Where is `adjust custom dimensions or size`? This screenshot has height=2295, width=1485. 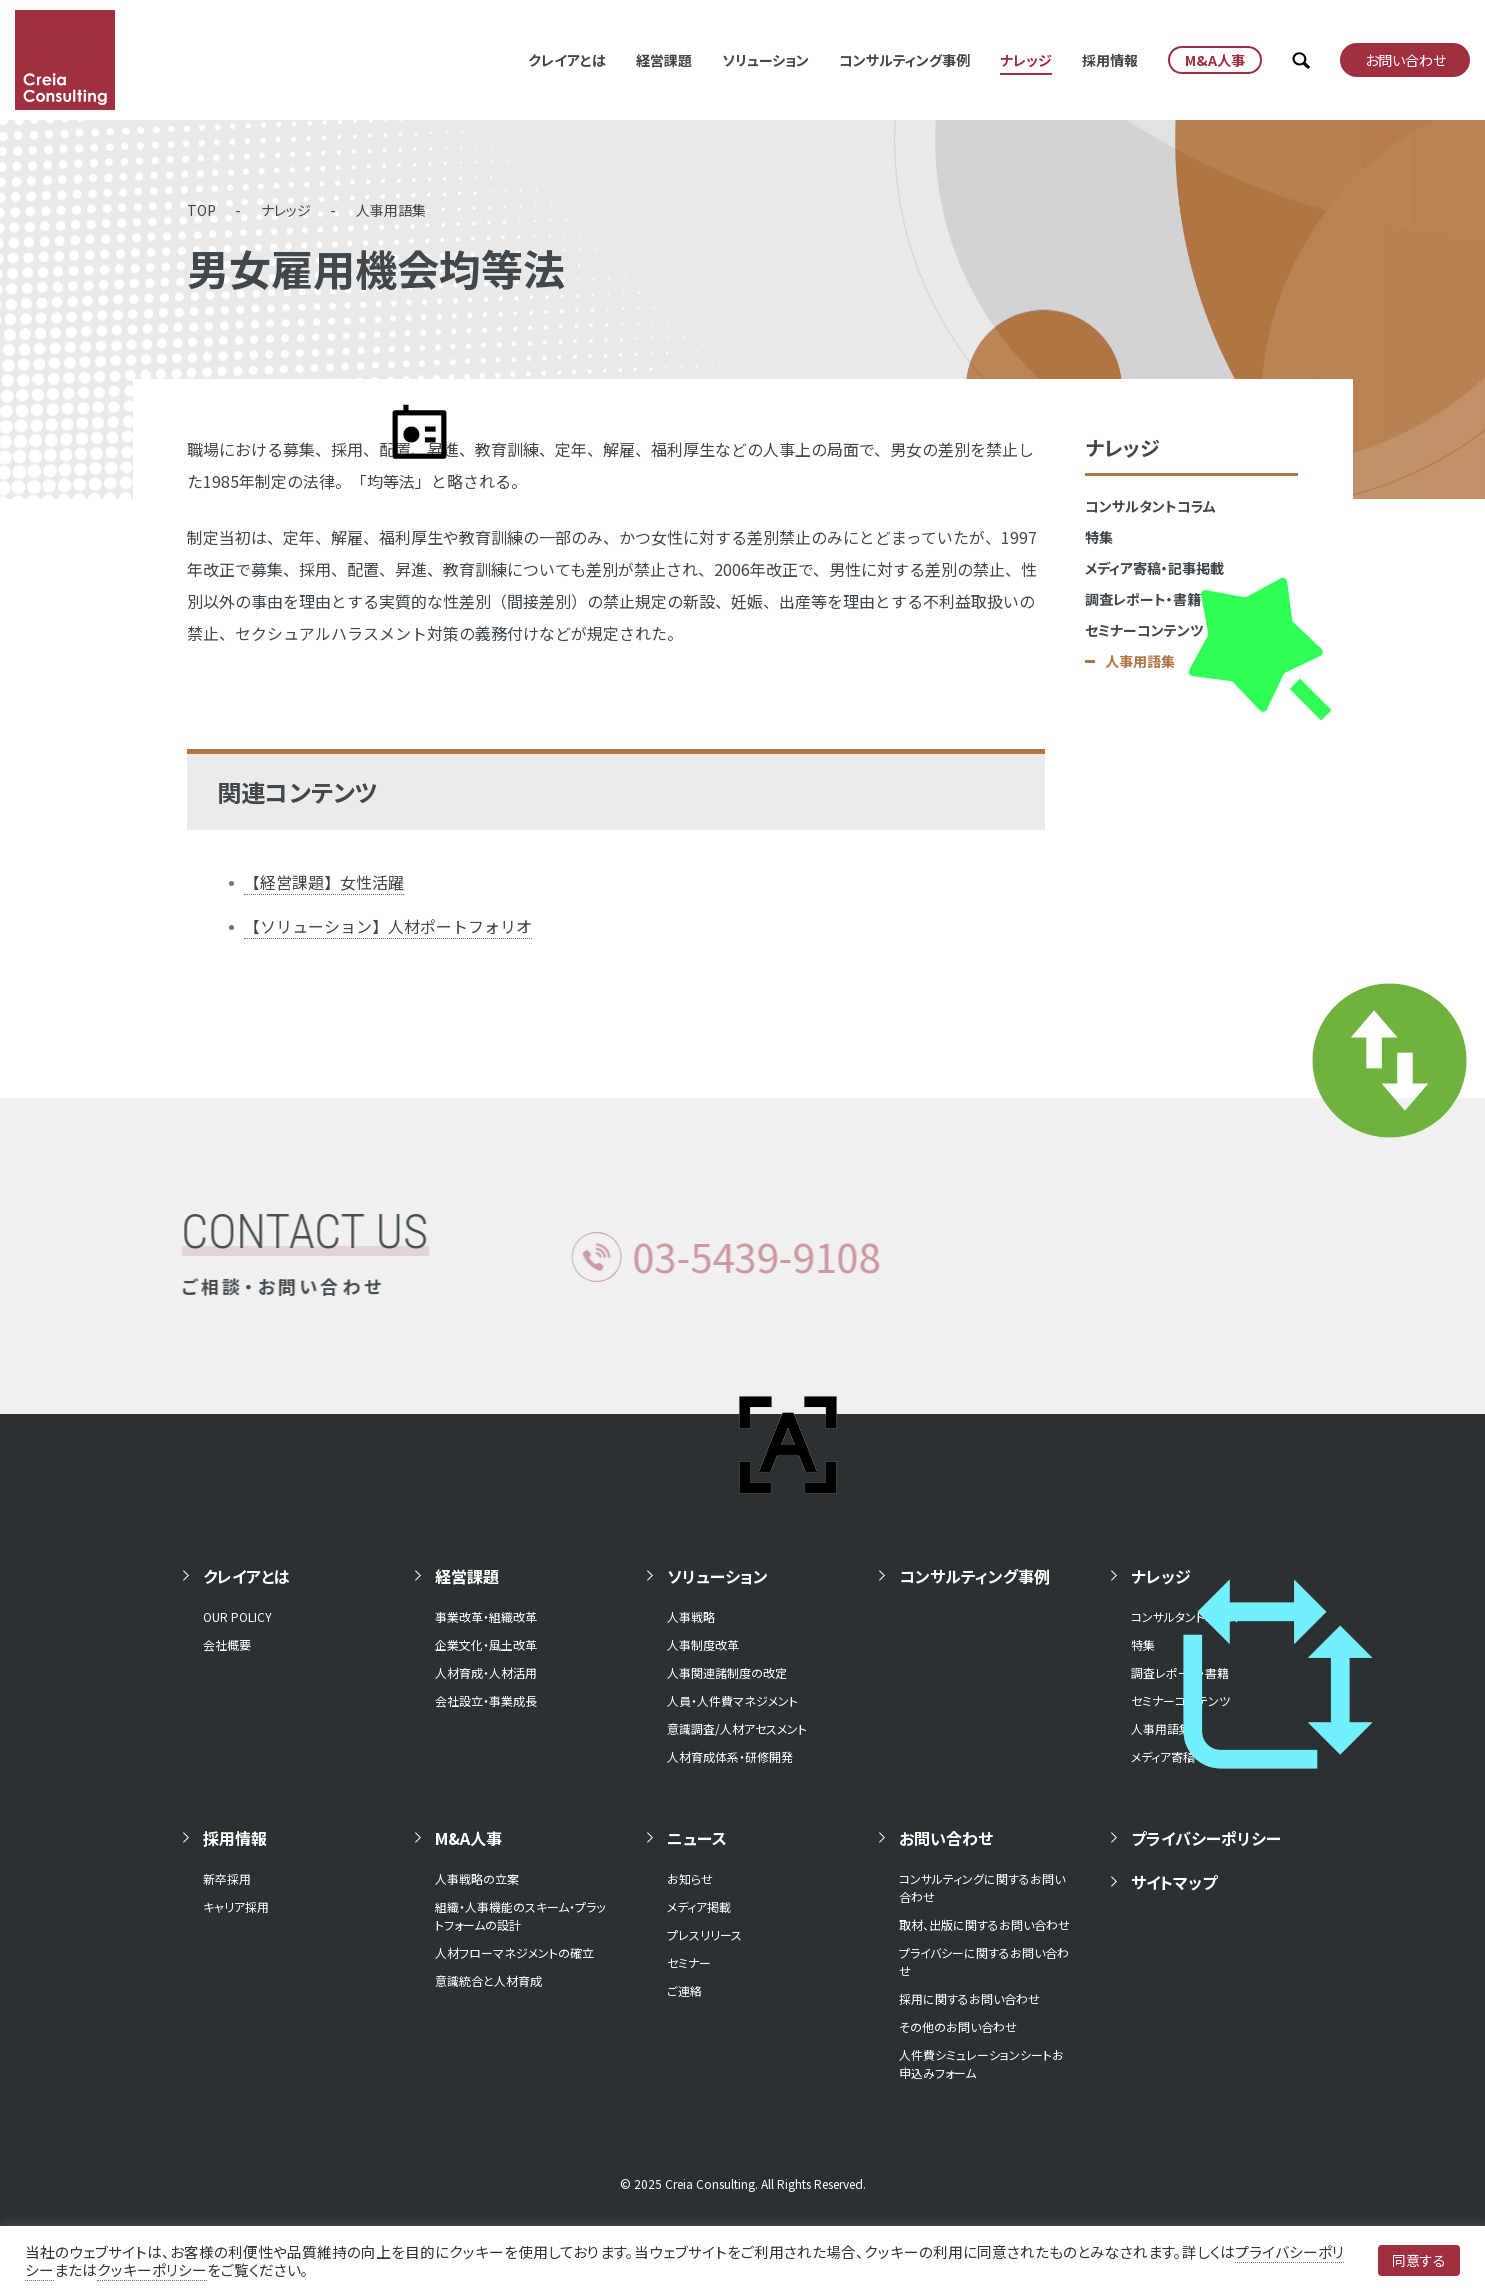 adjust custom dimensions or size is located at coordinates (1266, 1685).